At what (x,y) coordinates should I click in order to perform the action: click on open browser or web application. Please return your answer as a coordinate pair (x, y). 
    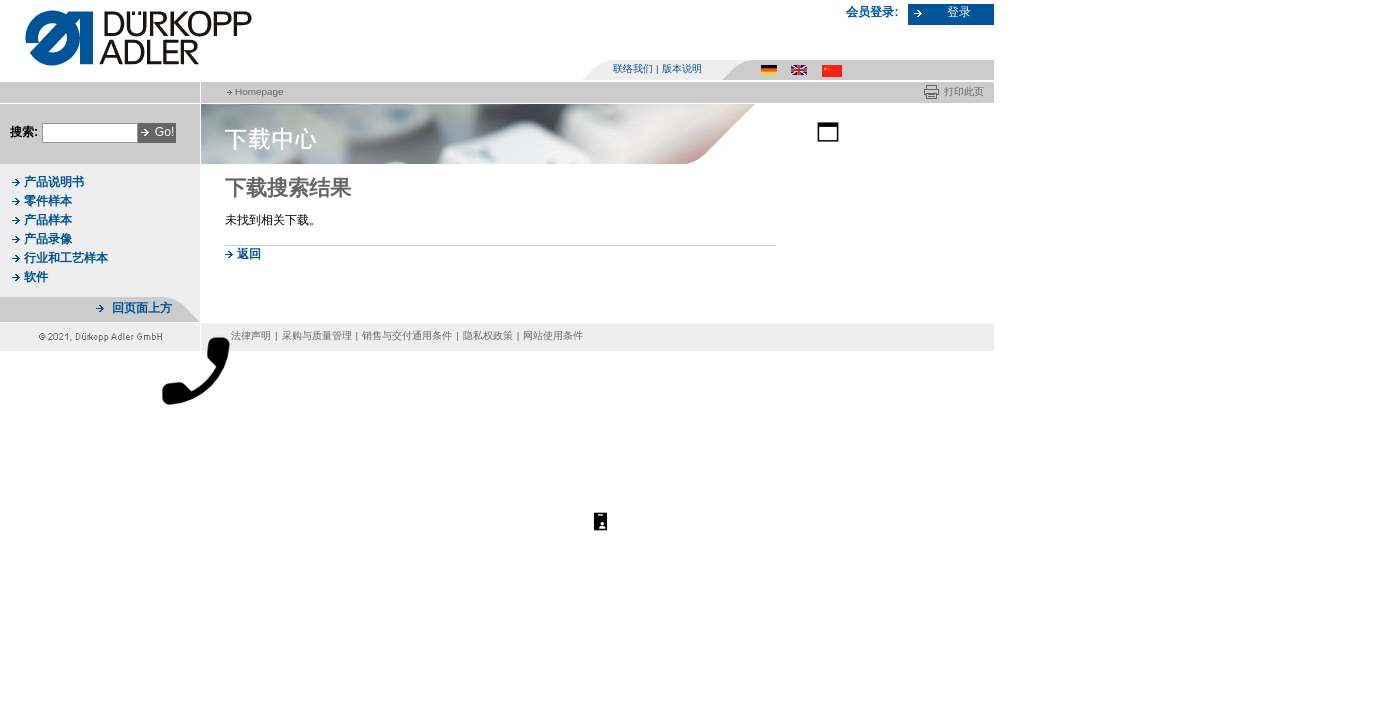
    Looking at the image, I should click on (828, 132).